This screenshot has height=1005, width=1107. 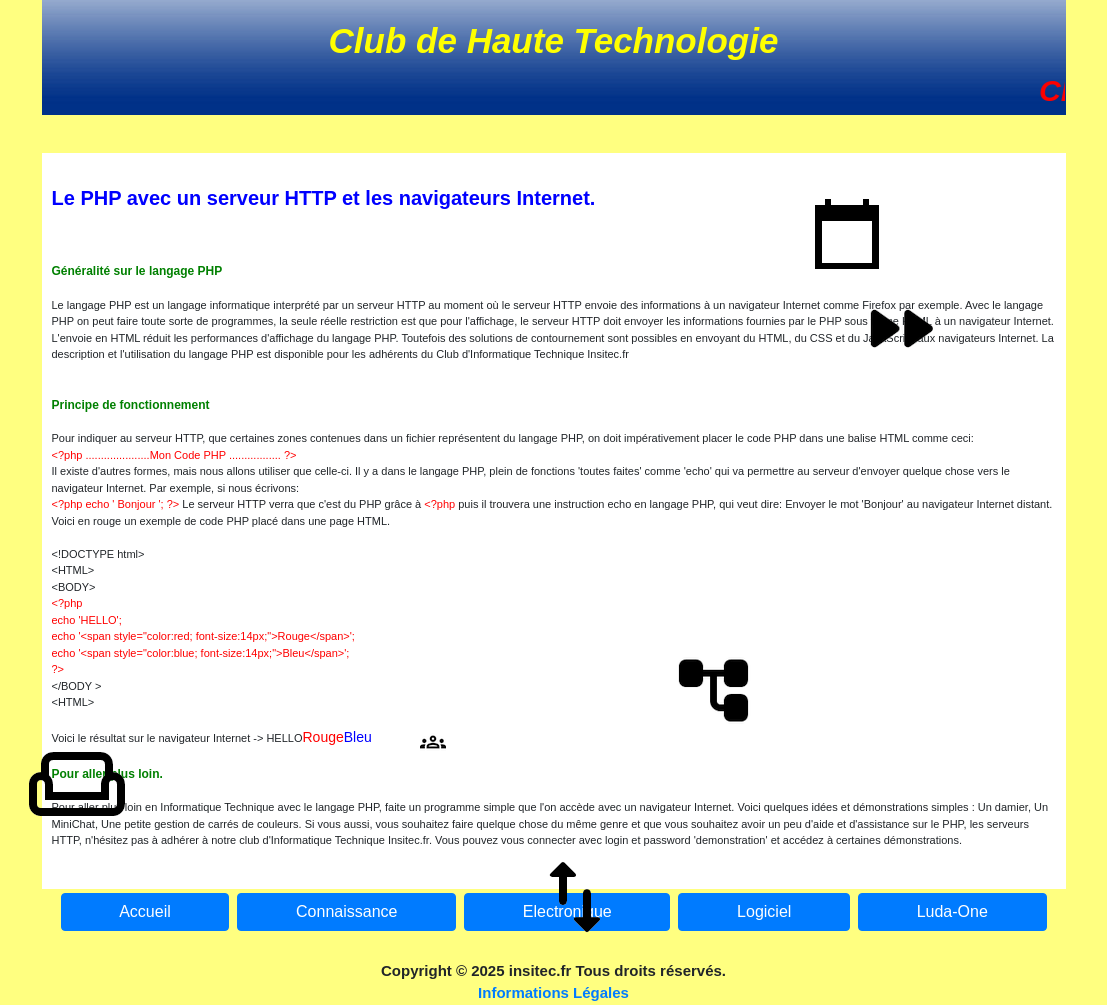 What do you see at coordinates (433, 742) in the screenshot?
I see `view or manage groups` at bounding box center [433, 742].